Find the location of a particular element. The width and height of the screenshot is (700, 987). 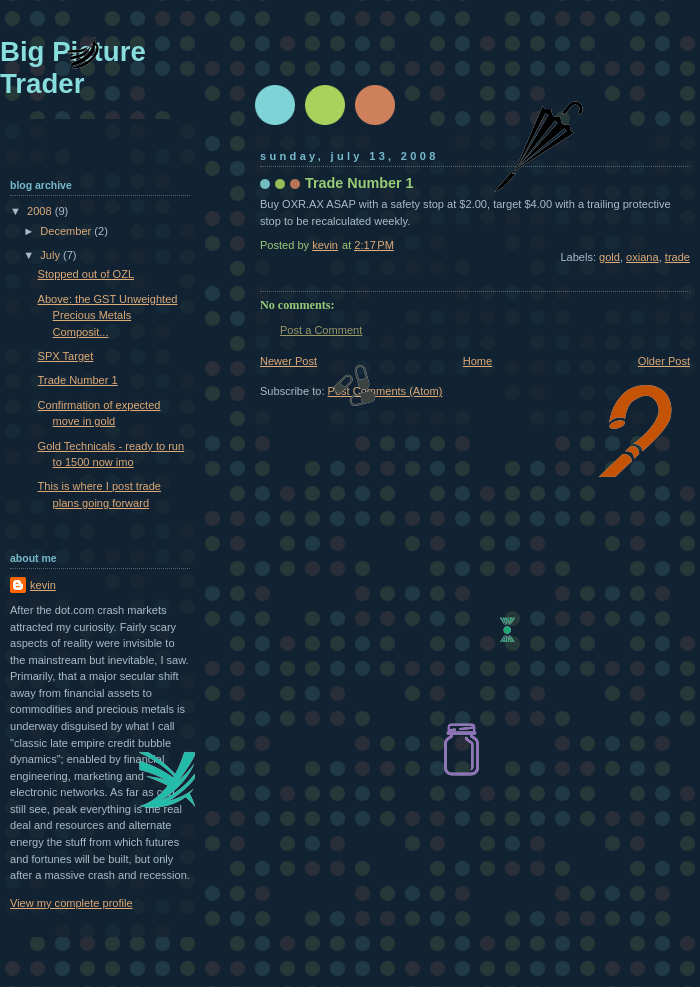

indicates a burst of energy or power-up activation is located at coordinates (507, 630).